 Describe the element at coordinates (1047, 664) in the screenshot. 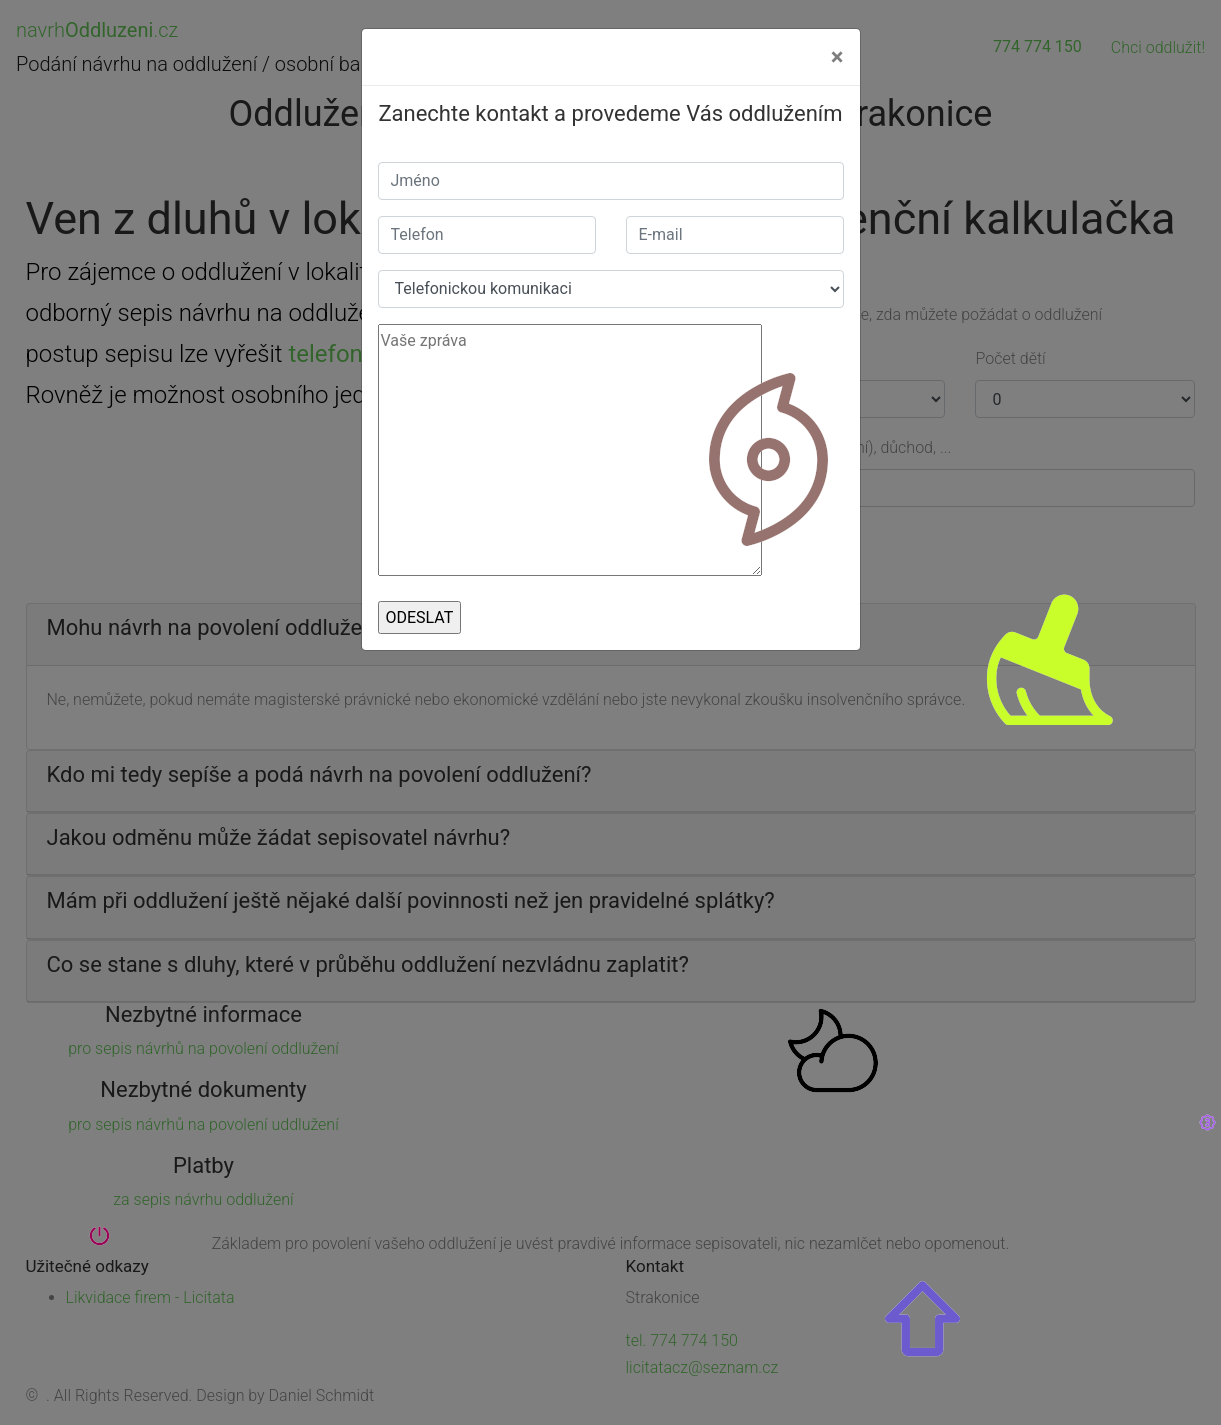

I see `clear or sweep away items` at that location.